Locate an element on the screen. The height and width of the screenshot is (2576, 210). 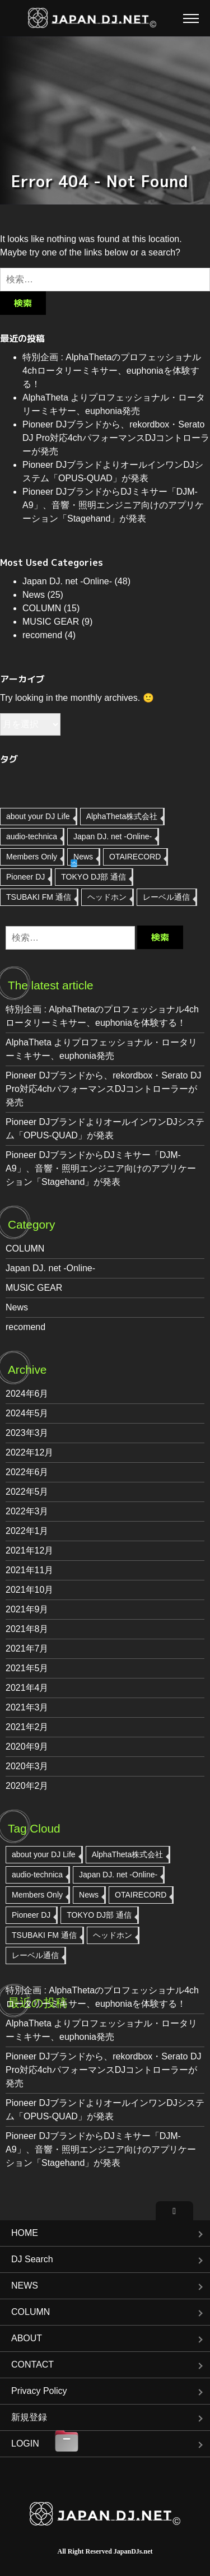
virtualbox virtual machine configuration file is located at coordinates (74, 863).